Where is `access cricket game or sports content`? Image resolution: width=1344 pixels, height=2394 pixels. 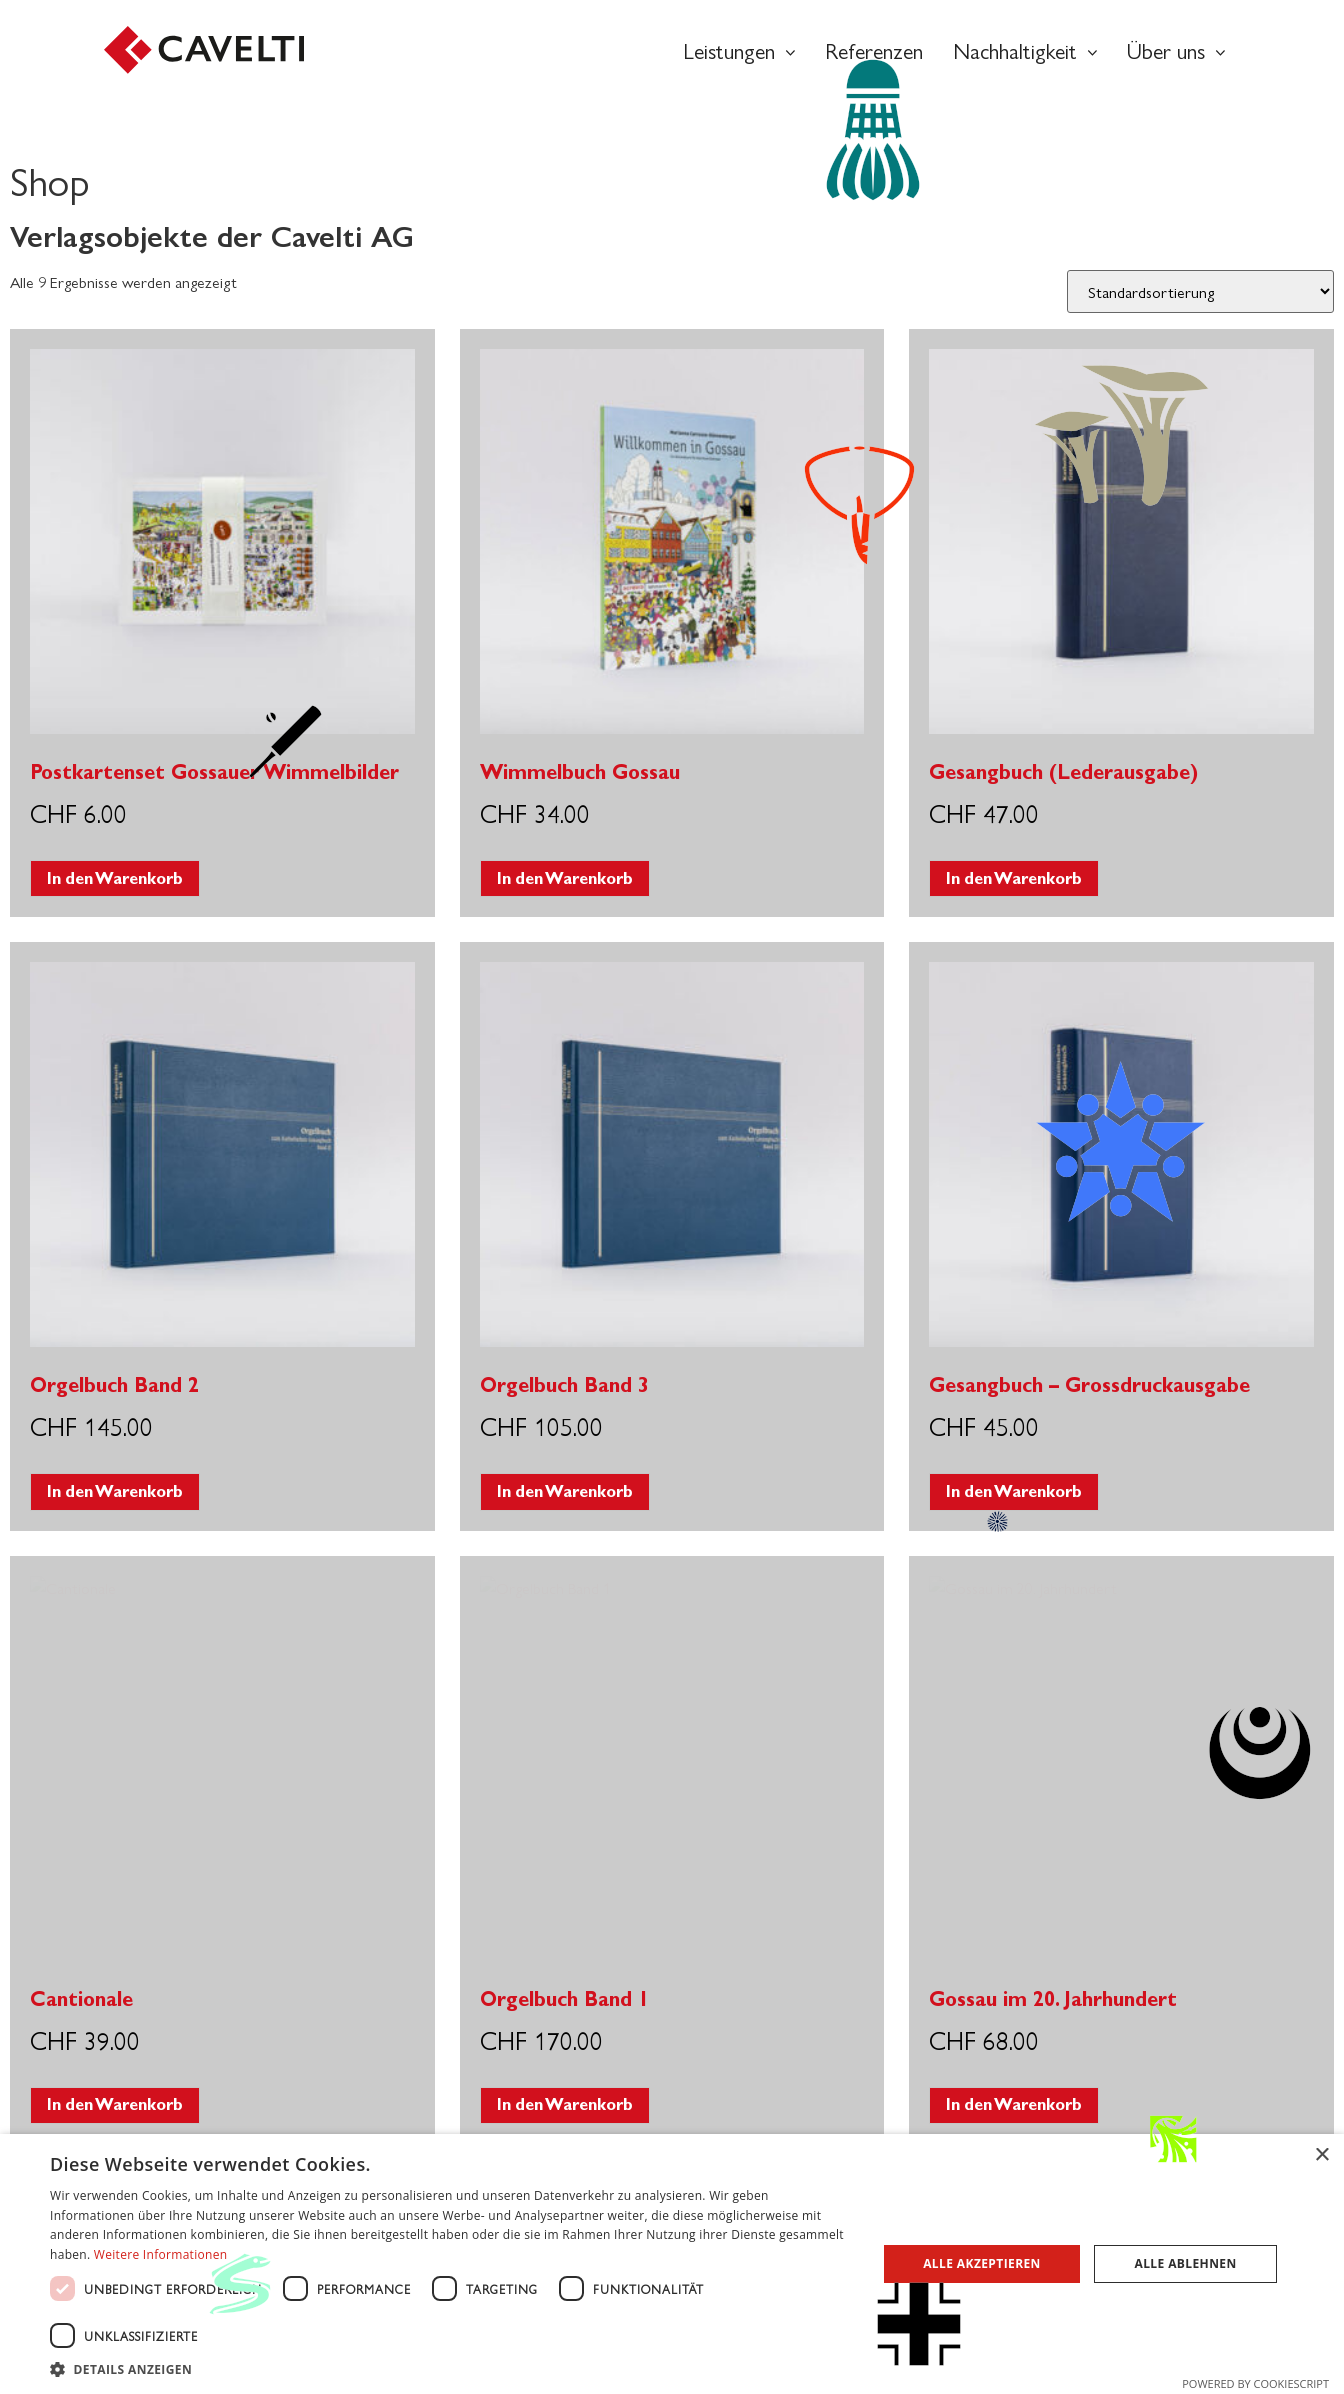 access cricket game or sports content is located at coordinates (285, 741).